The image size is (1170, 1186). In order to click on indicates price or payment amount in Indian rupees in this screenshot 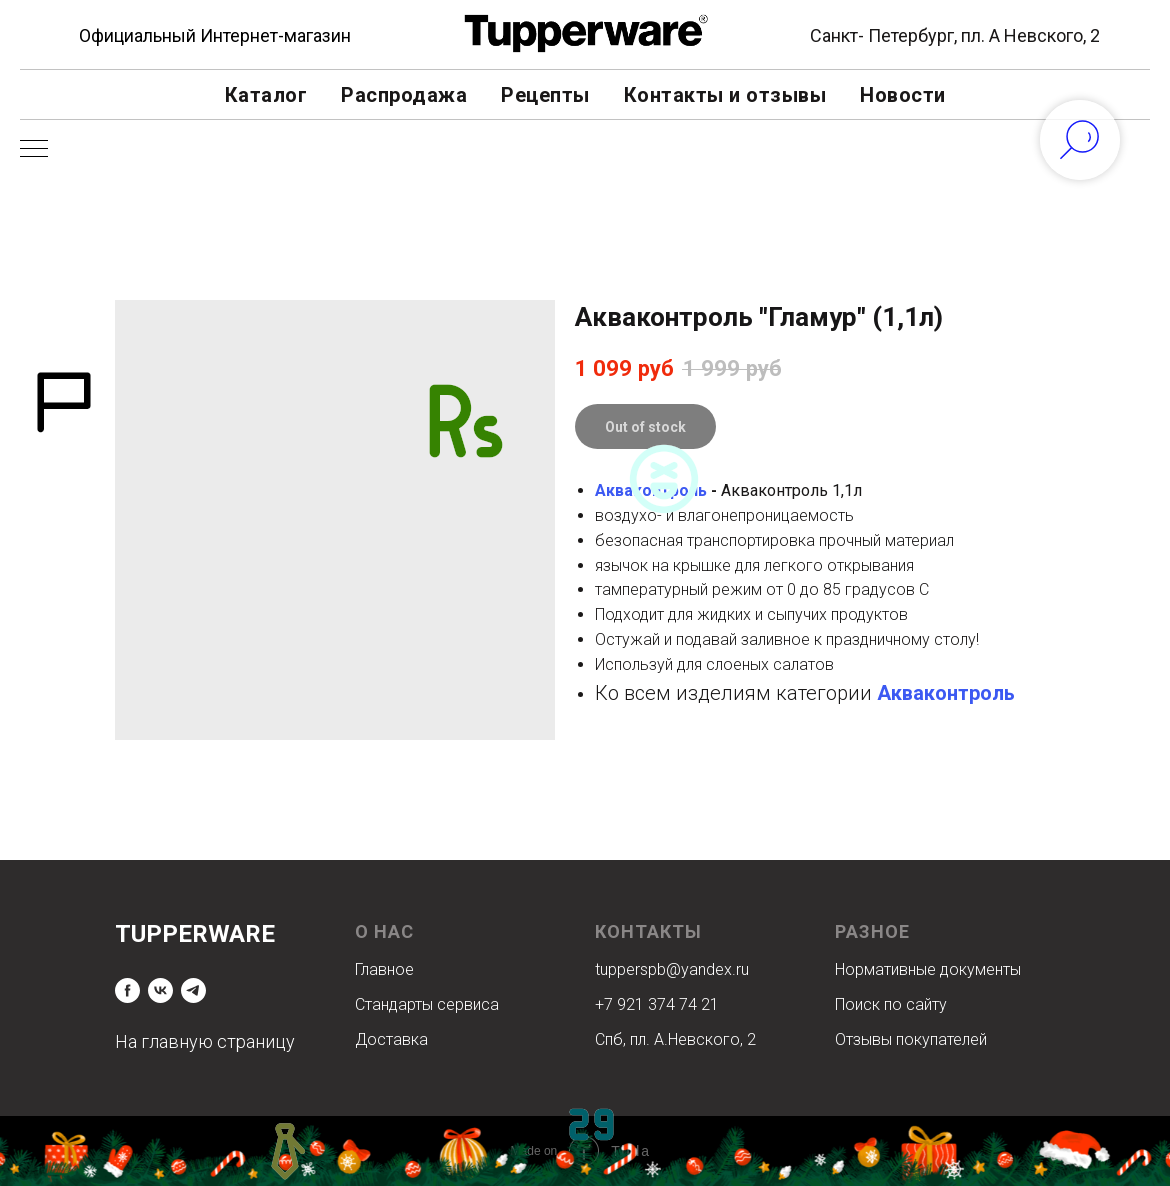, I will do `click(466, 421)`.